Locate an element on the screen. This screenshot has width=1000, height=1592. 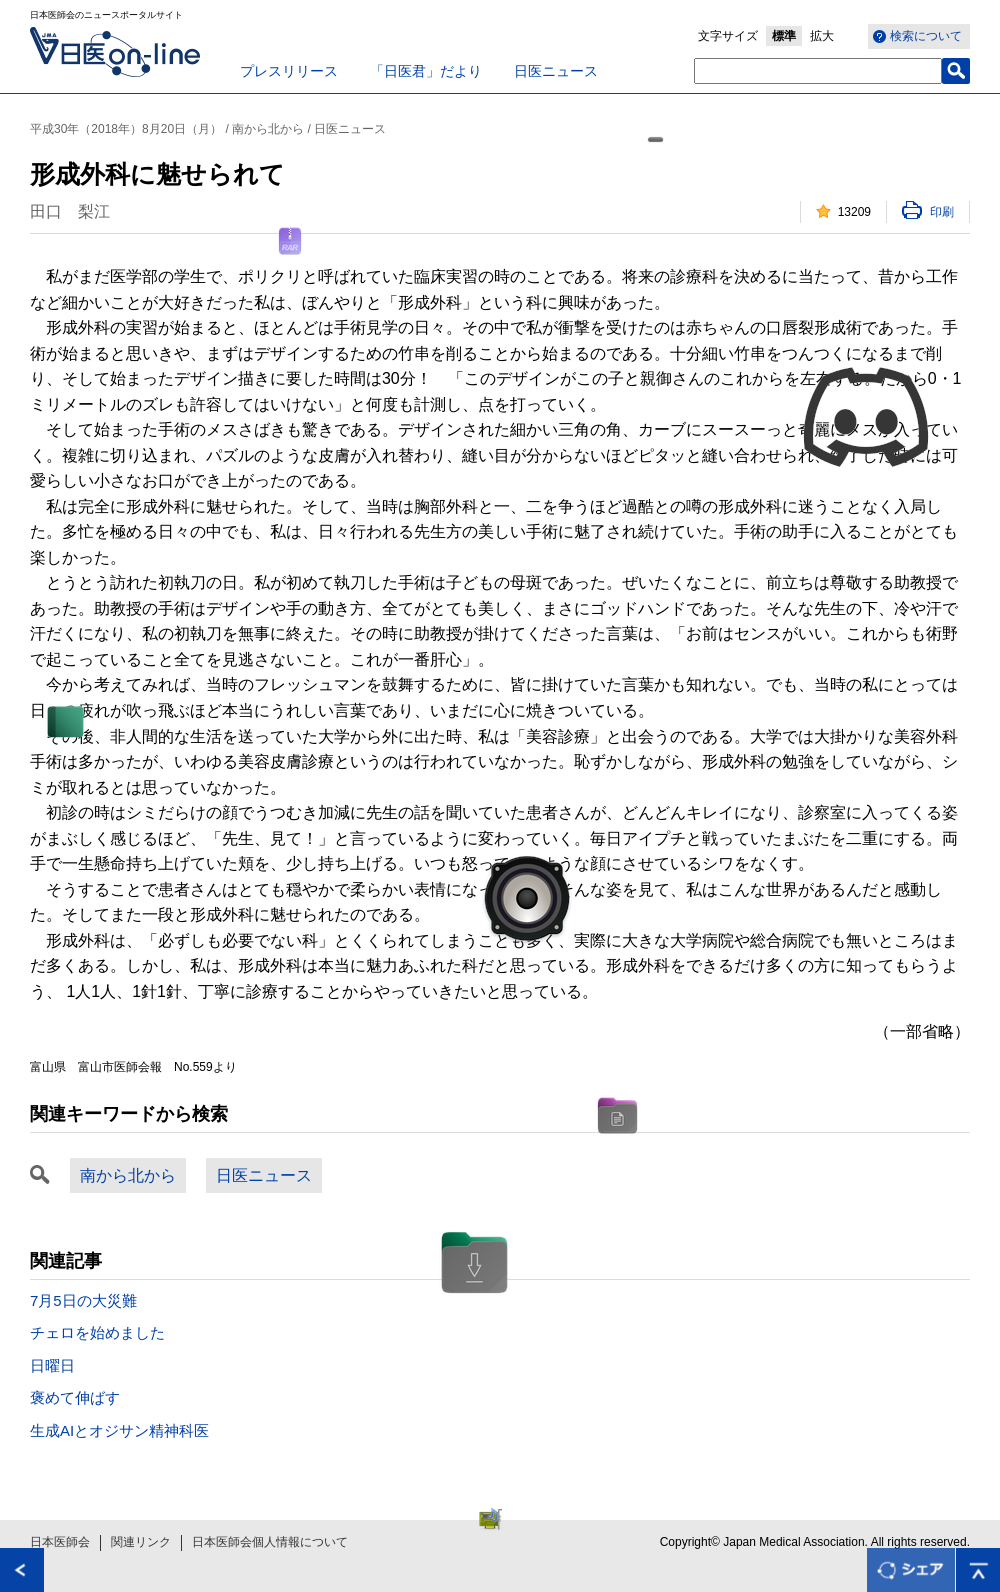
access the desktop folder is located at coordinates (65, 720).